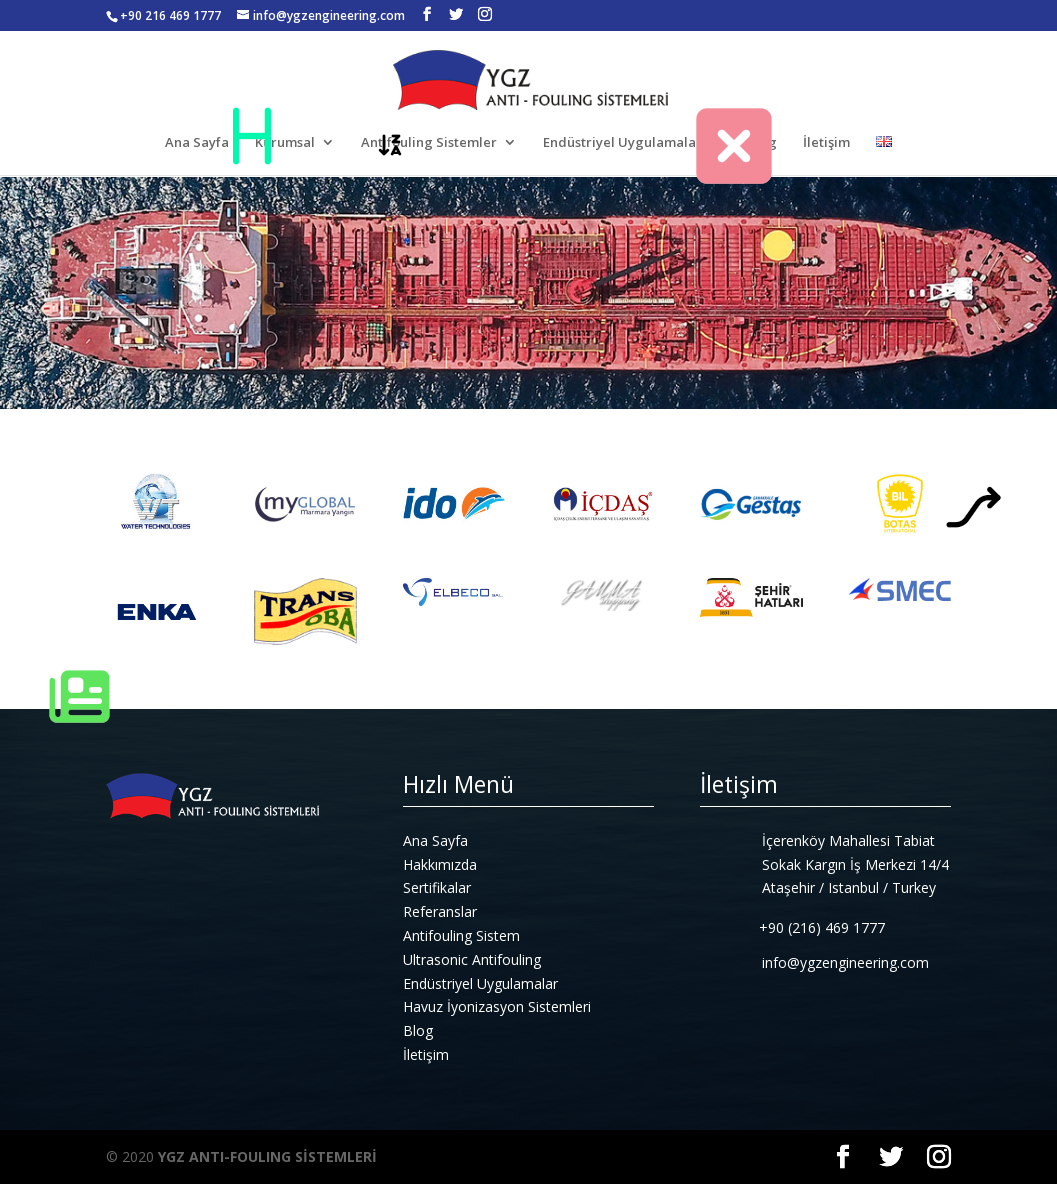 The width and height of the screenshot is (1057, 1184). What do you see at coordinates (973, 508) in the screenshot?
I see `indicates upward trend or growth` at bounding box center [973, 508].